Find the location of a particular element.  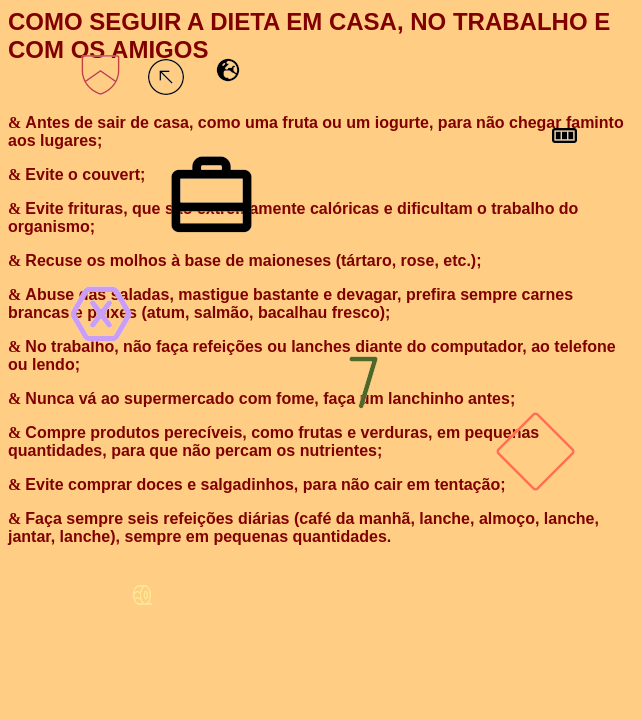

indicates full battery charge is located at coordinates (564, 135).